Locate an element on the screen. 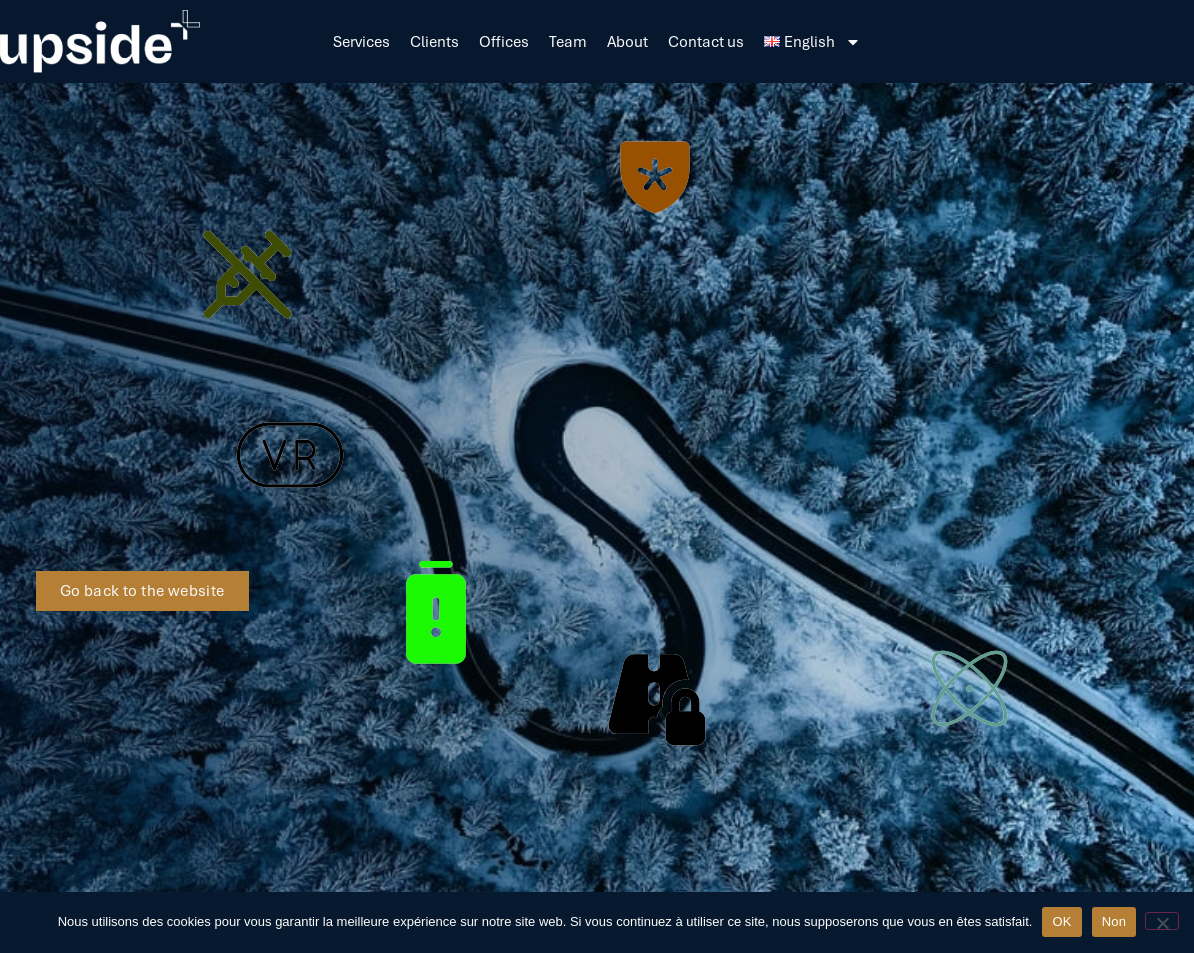  indicates low battery warning is located at coordinates (436, 614).